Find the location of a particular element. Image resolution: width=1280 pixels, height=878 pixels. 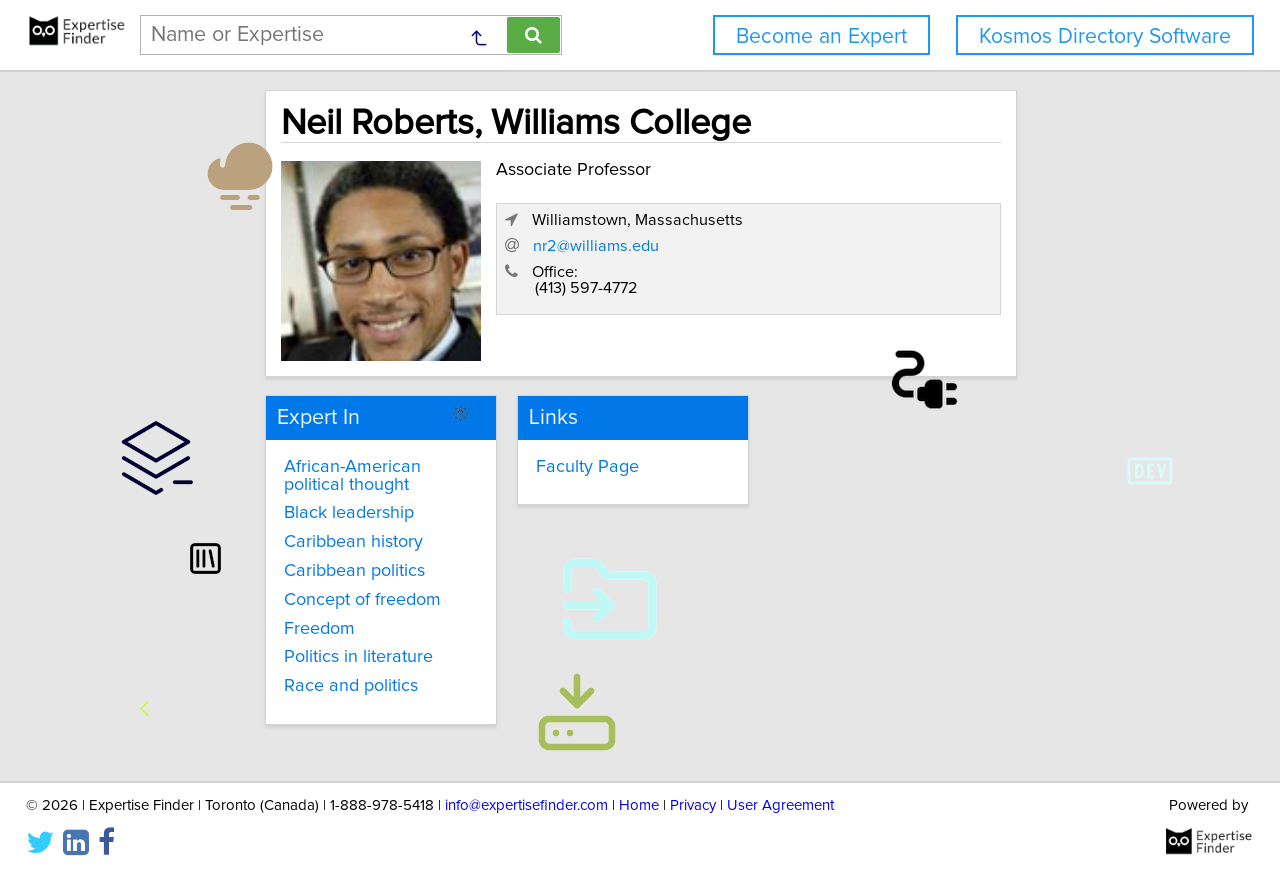

remove a layer from the stack is located at coordinates (156, 458).